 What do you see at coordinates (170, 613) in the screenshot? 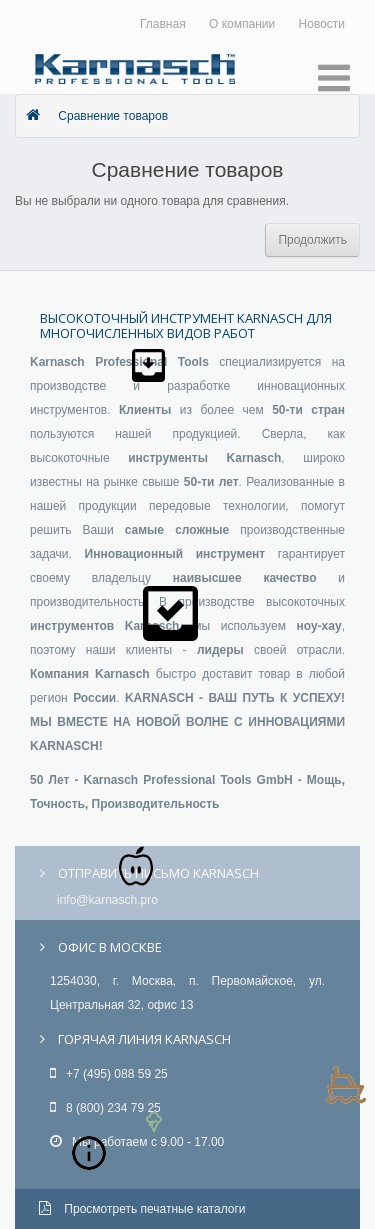
I see `mark all inbox messages as read` at bounding box center [170, 613].